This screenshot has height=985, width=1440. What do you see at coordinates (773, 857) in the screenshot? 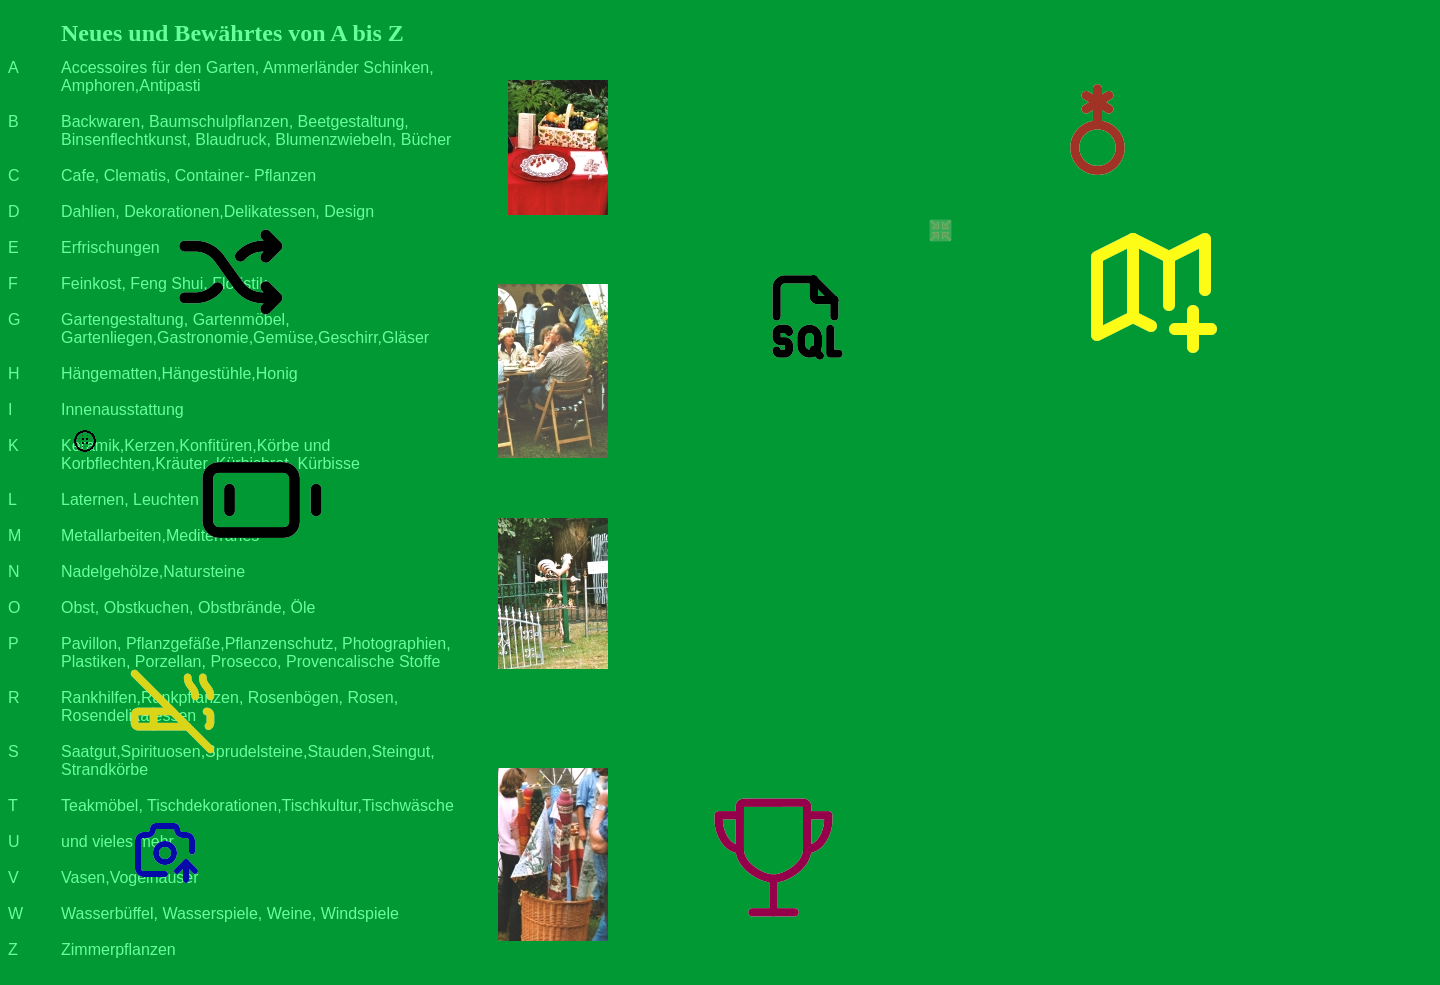
I see `view achievements or awards` at bounding box center [773, 857].